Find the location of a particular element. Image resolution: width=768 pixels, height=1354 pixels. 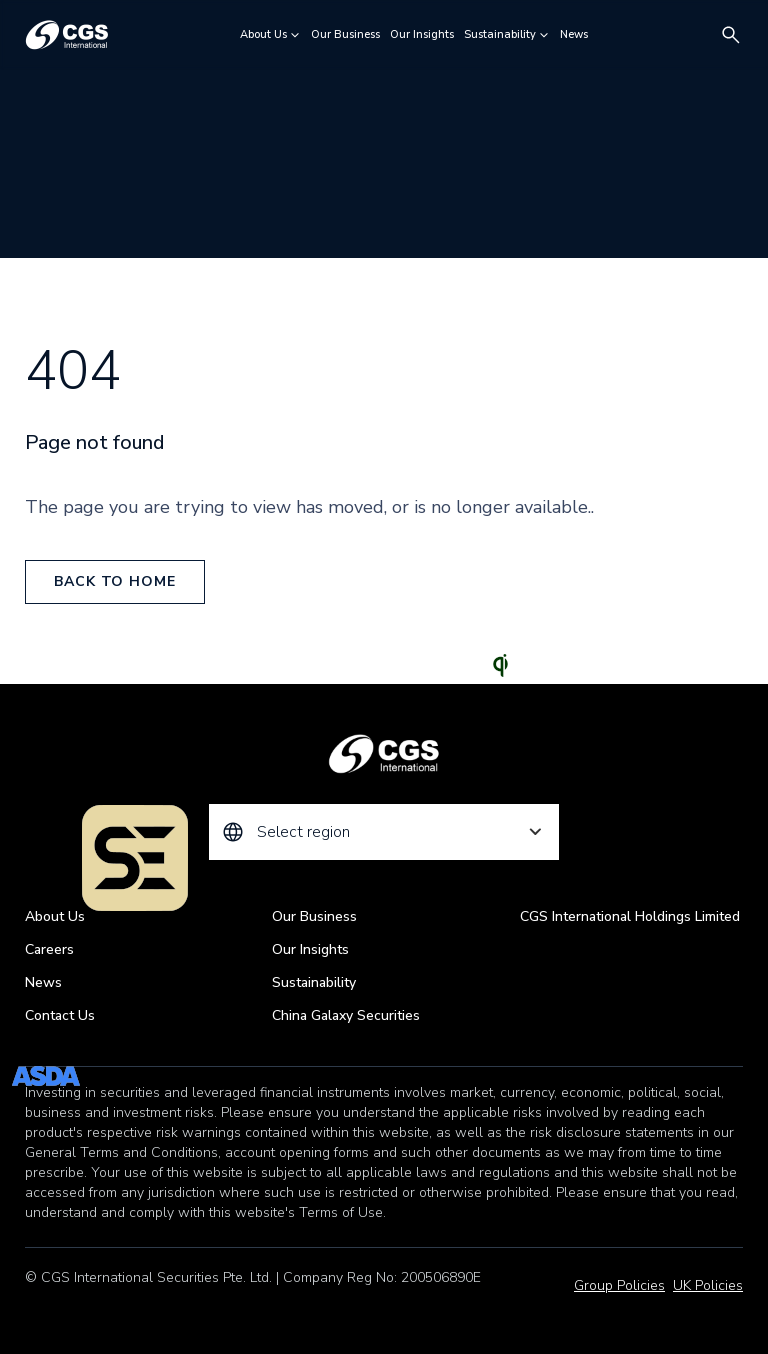

Asda brand logo is located at coordinates (46, 1076).